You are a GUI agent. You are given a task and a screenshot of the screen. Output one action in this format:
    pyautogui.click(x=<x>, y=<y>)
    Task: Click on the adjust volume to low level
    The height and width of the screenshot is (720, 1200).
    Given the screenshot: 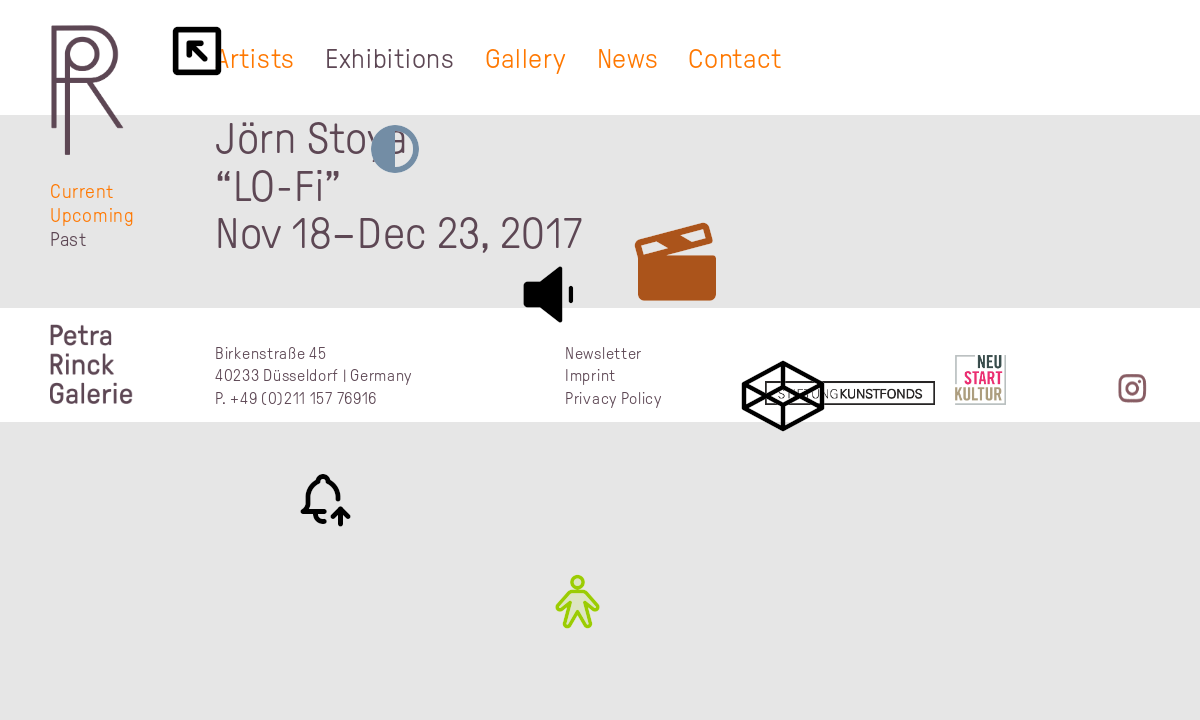 What is the action you would take?
    pyautogui.click(x=551, y=294)
    